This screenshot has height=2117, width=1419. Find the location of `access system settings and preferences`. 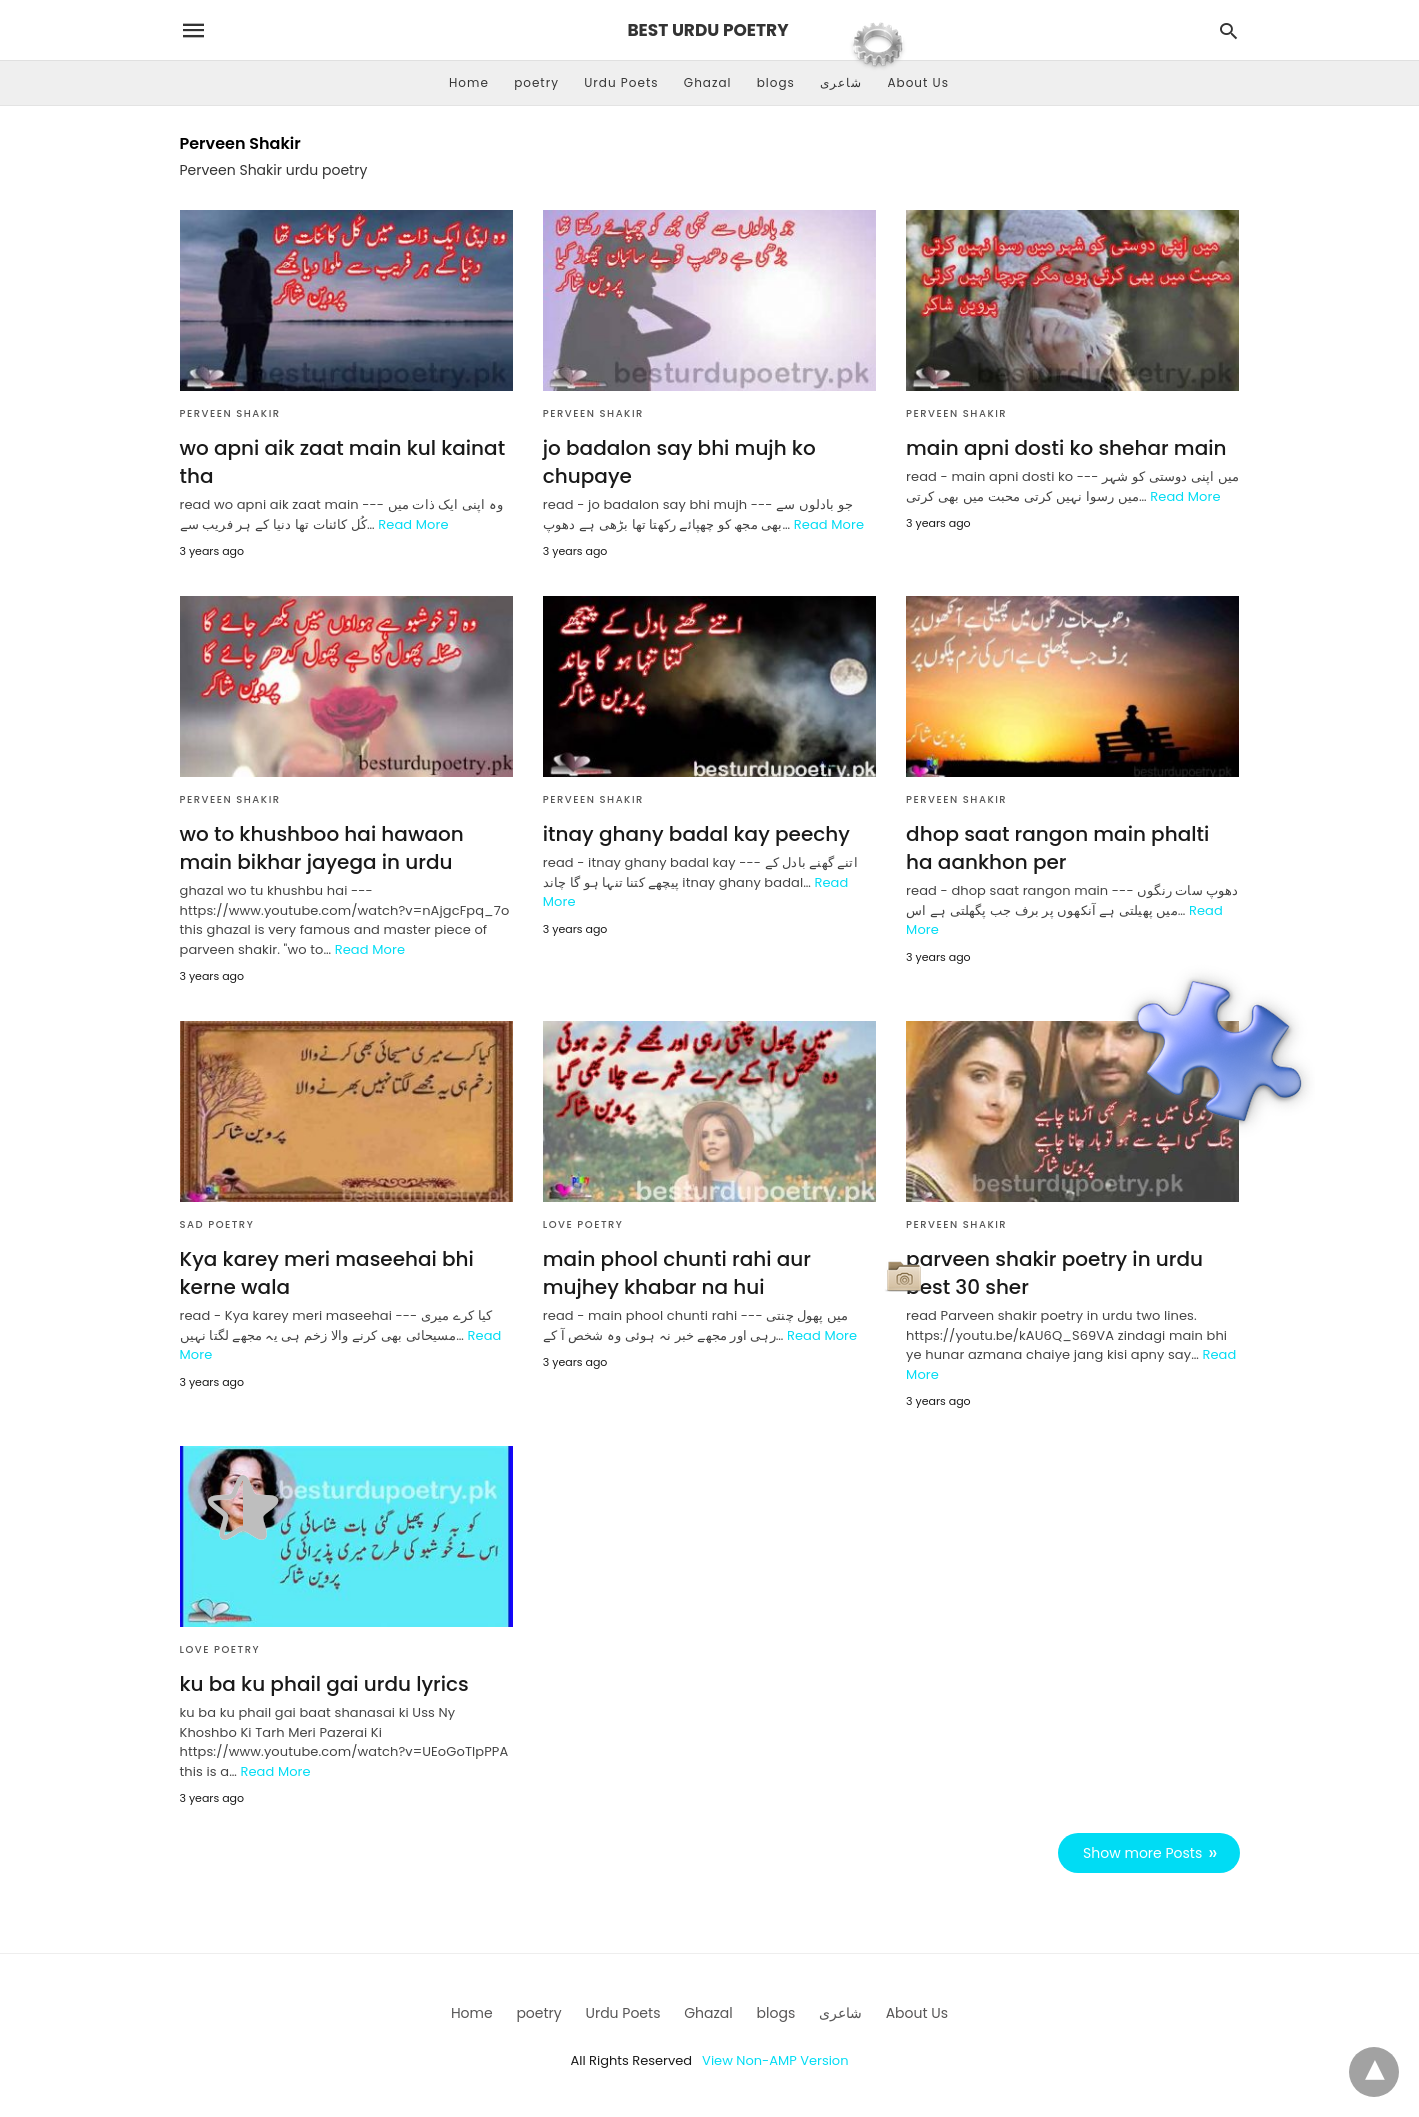

access system settings and preferences is located at coordinates (878, 44).